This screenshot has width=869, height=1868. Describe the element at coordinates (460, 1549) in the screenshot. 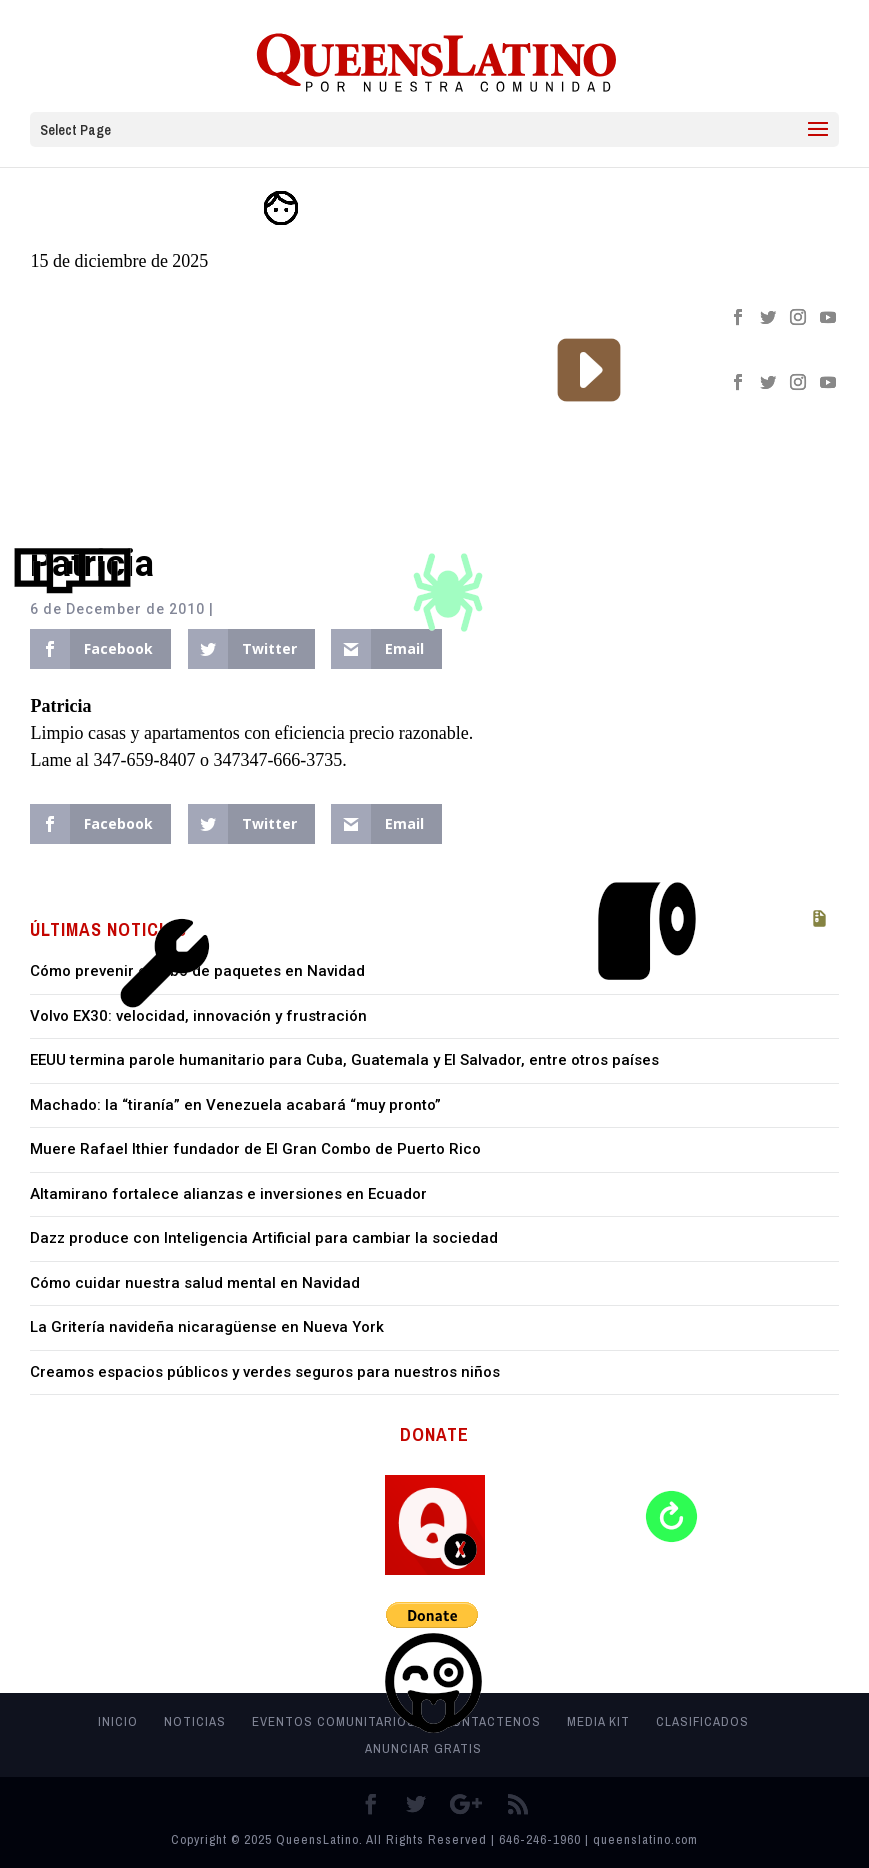

I see `close or dismiss a dialog` at that location.